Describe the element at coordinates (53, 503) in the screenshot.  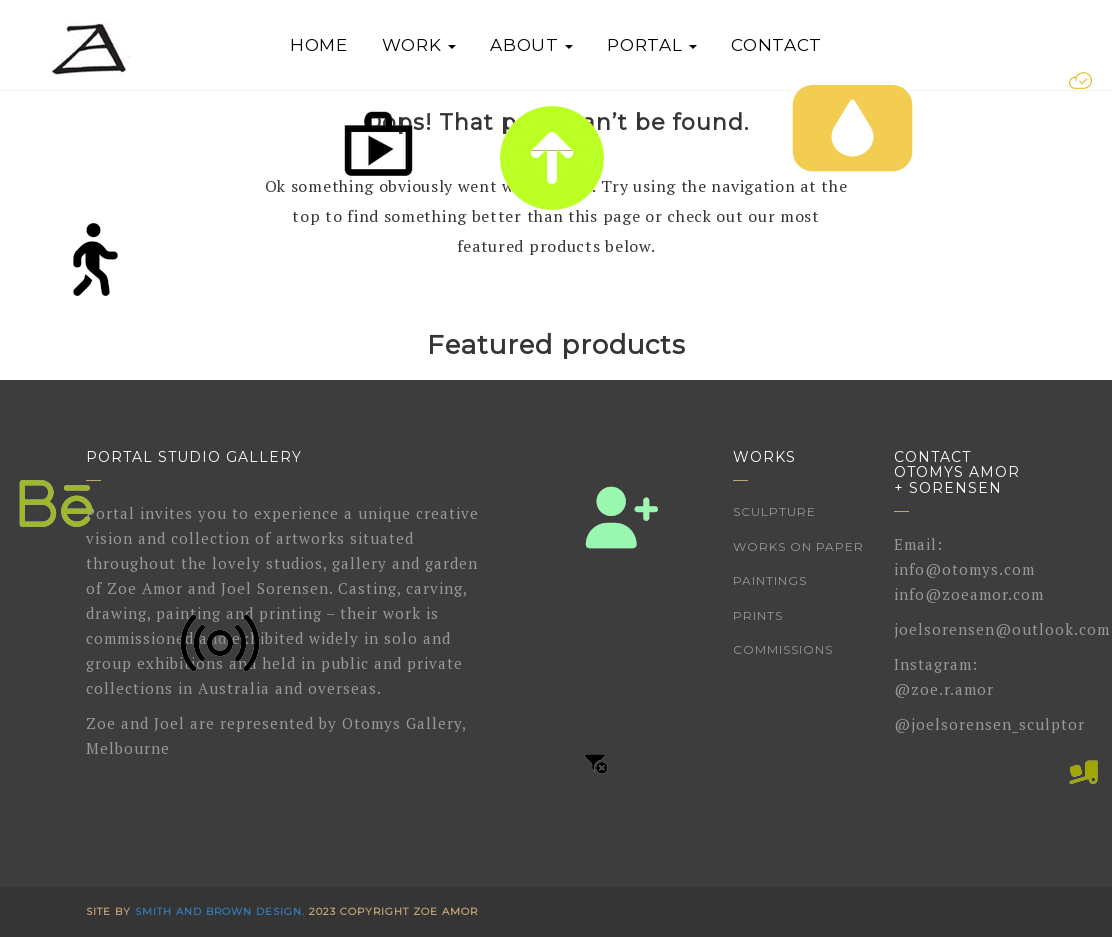
I see `visit behance profile or portfolio` at that location.